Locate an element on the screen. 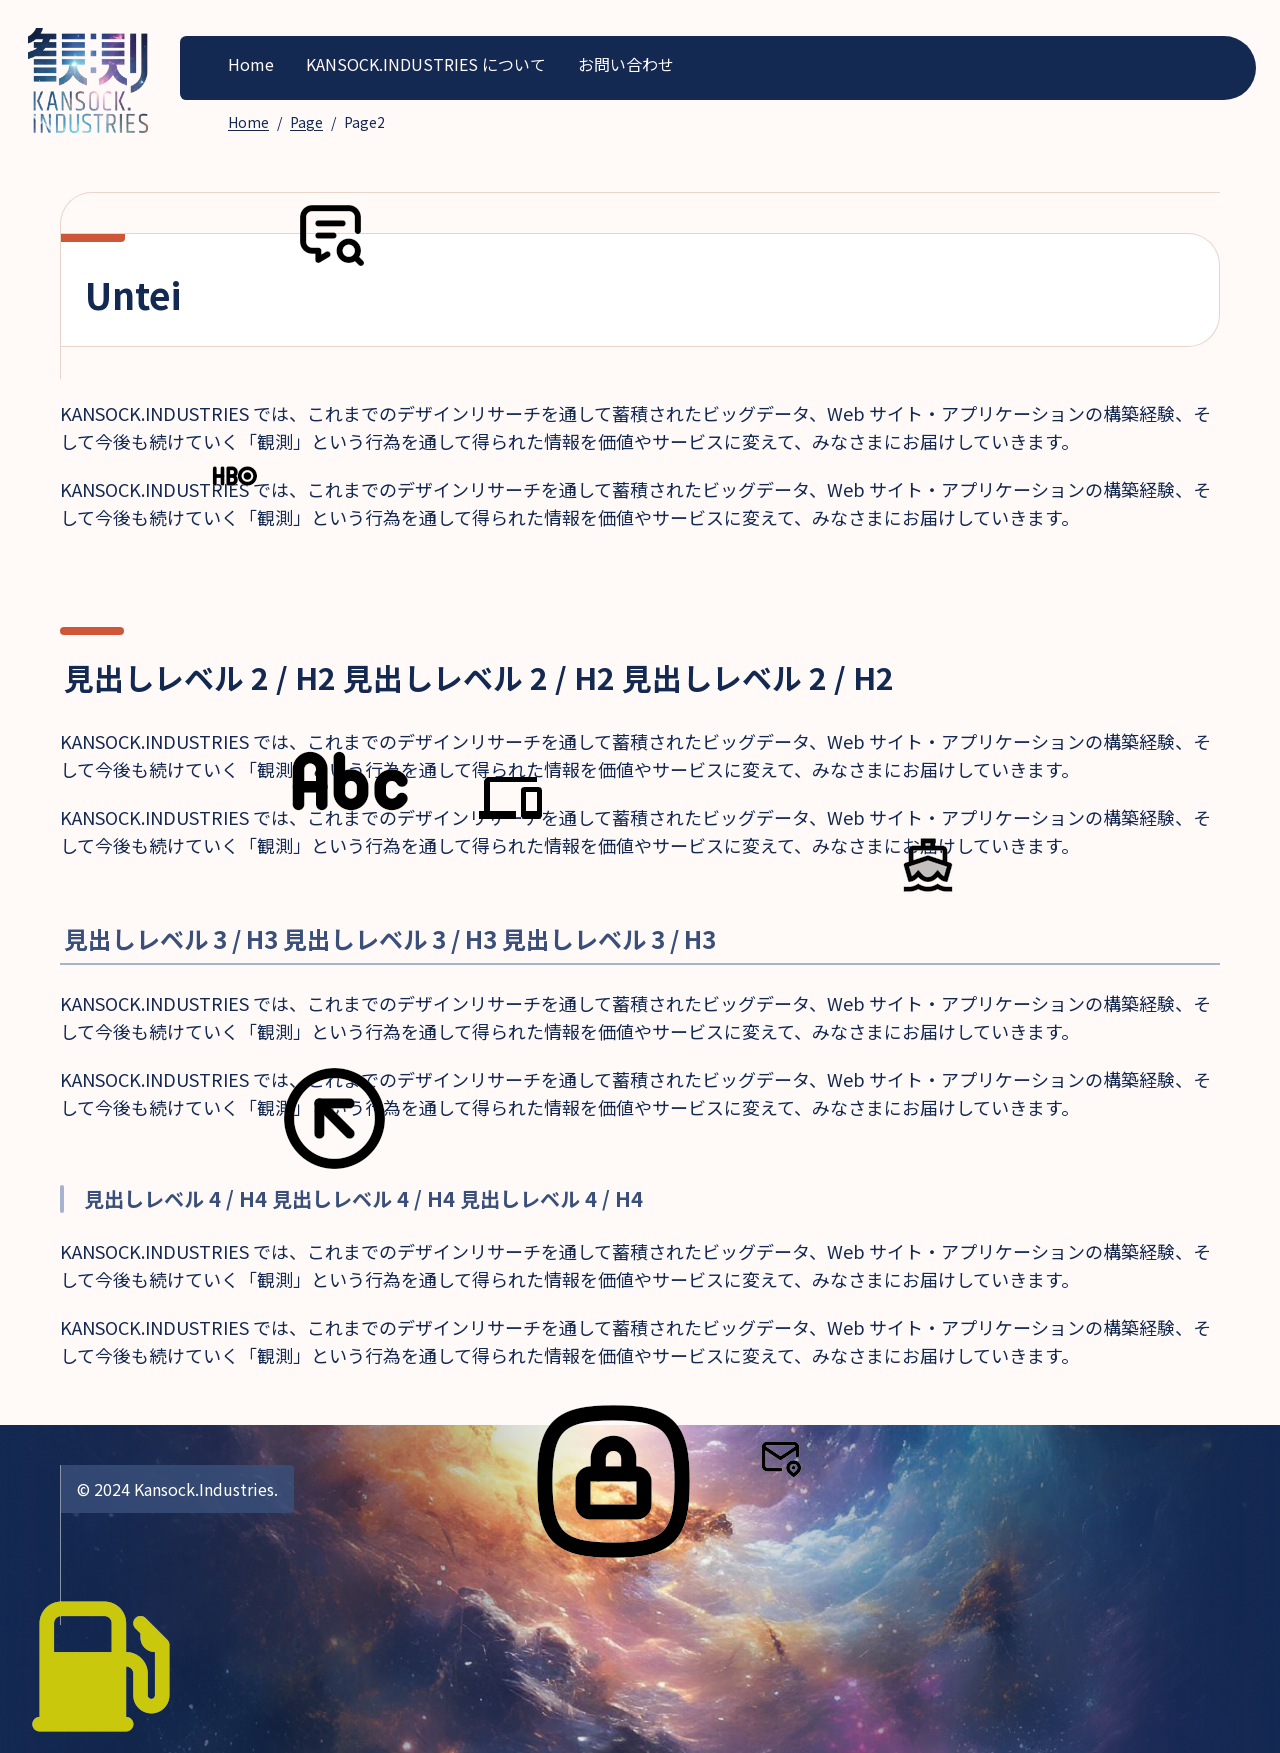 The height and width of the screenshot is (1753, 1280). search through your messages is located at coordinates (330, 232).